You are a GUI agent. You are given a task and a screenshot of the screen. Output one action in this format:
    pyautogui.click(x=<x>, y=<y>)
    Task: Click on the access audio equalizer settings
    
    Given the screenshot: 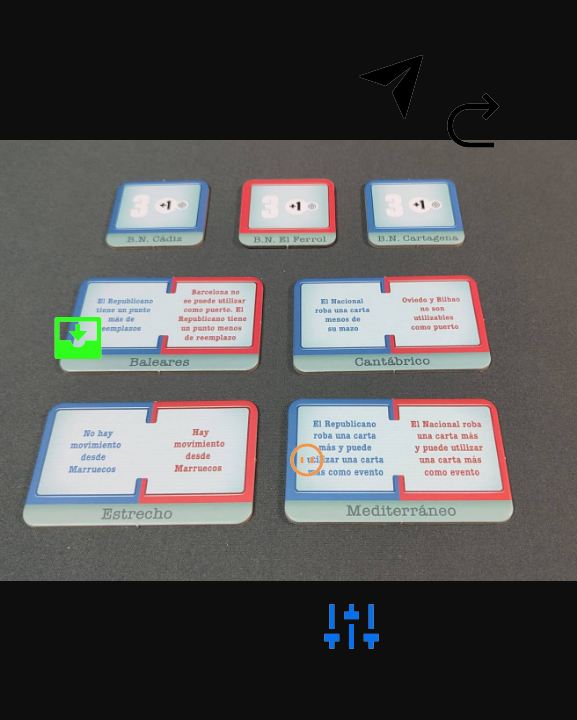 What is the action you would take?
    pyautogui.click(x=351, y=626)
    